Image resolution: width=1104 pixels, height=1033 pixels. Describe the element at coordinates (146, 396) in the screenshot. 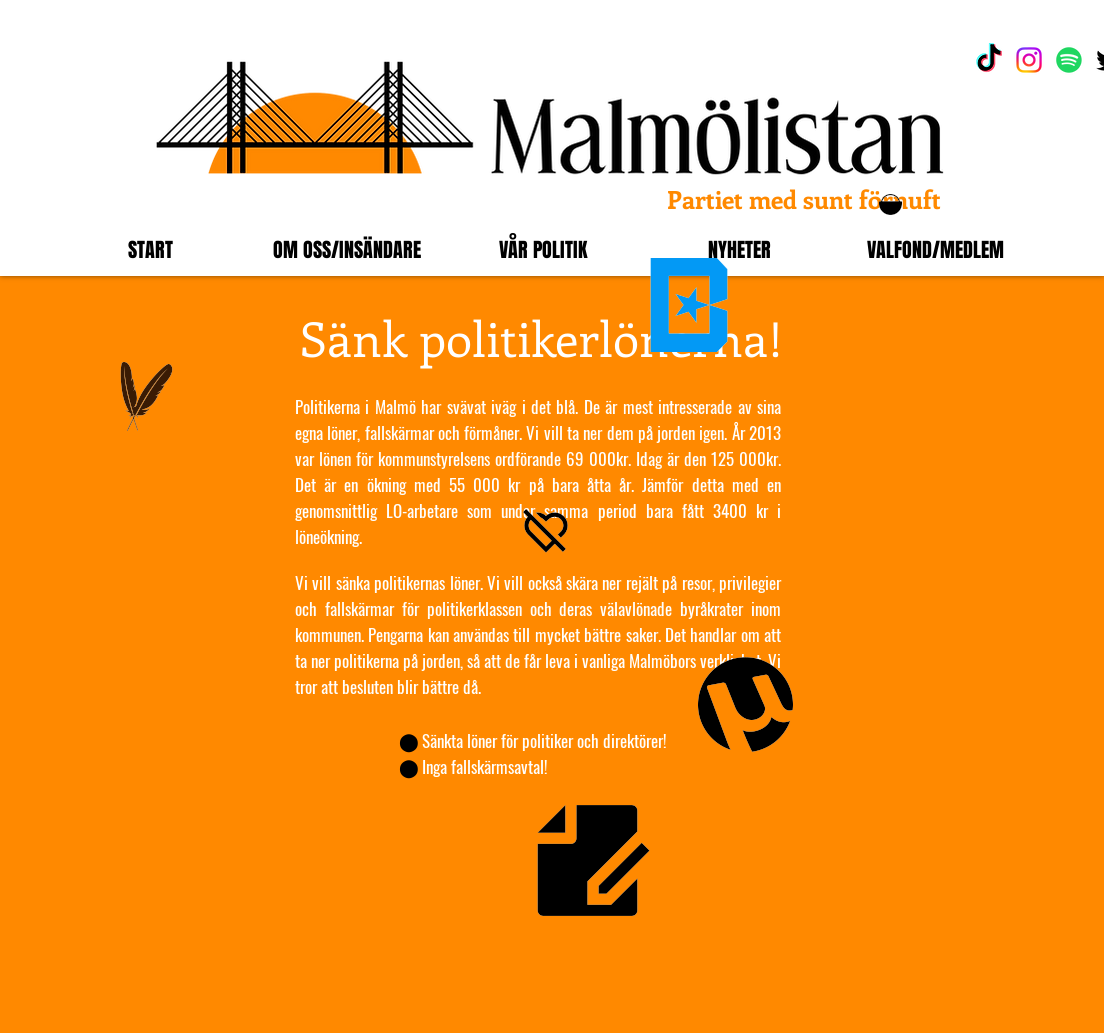

I see `apache maven project or build tool` at that location.